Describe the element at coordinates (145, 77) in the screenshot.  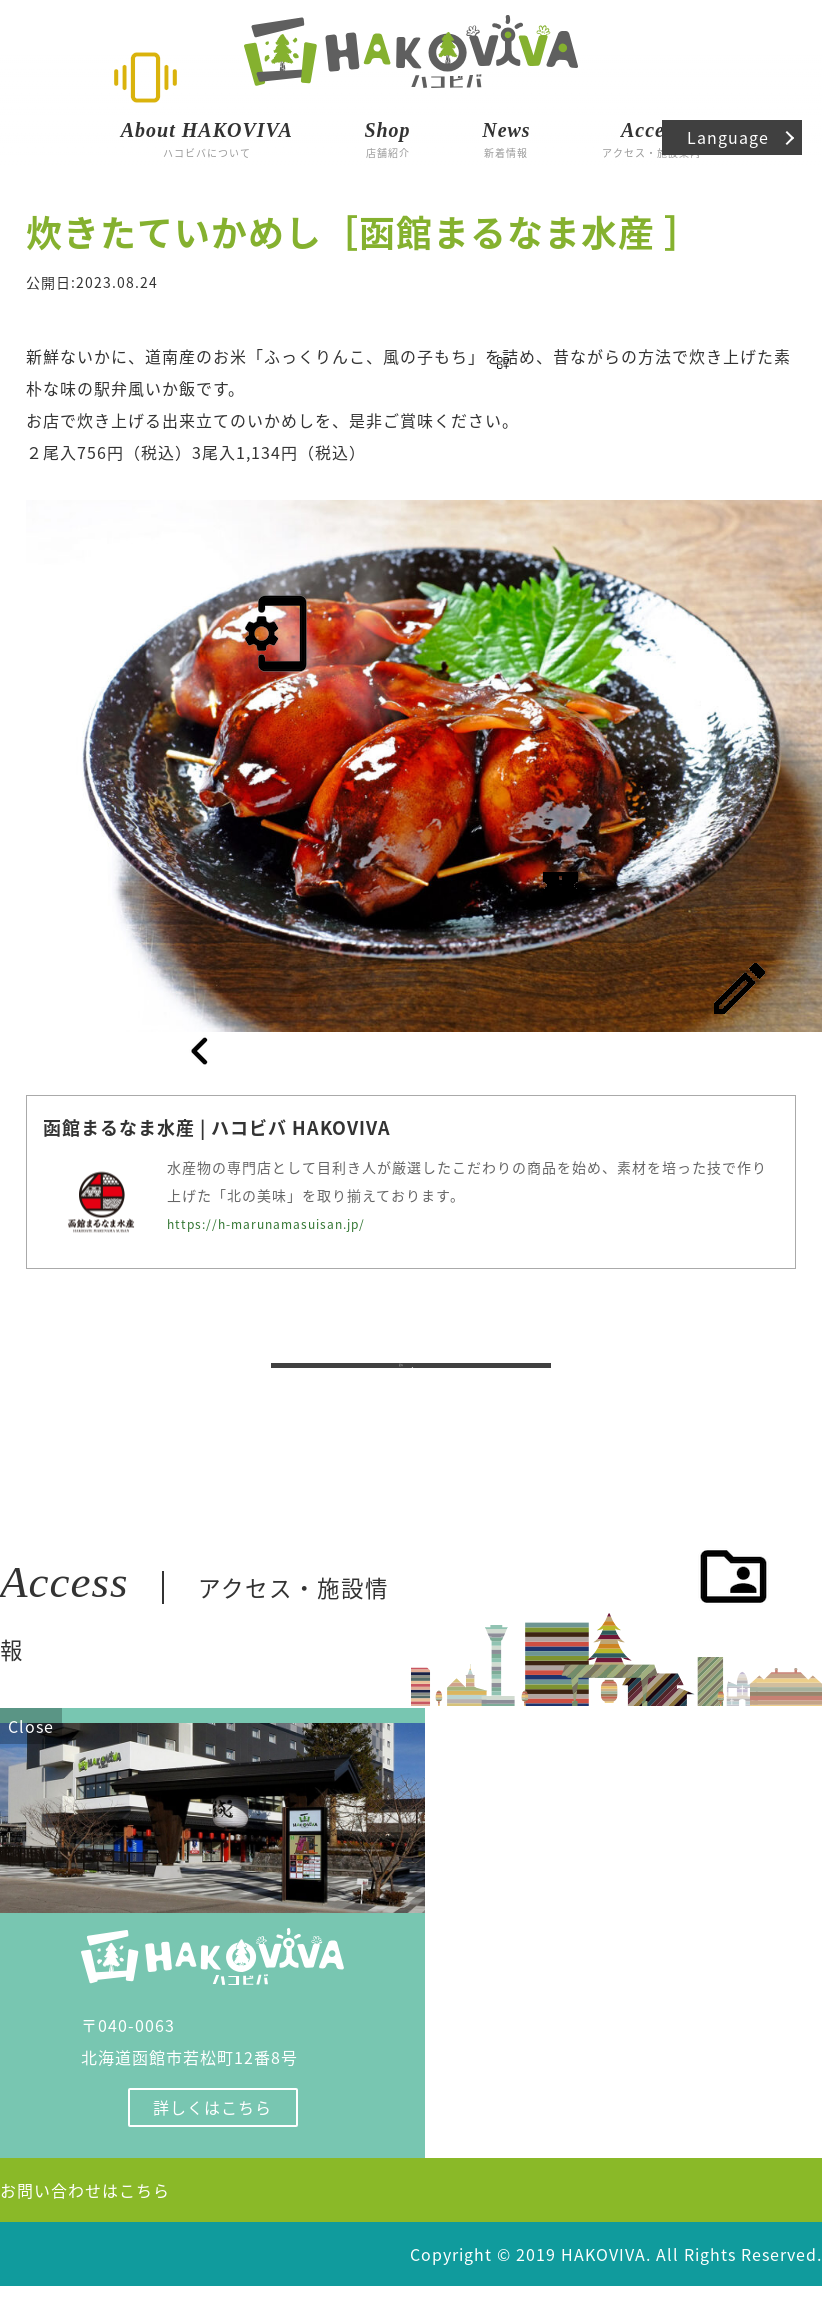
I see `enable vibrate mode on your device` at that location.